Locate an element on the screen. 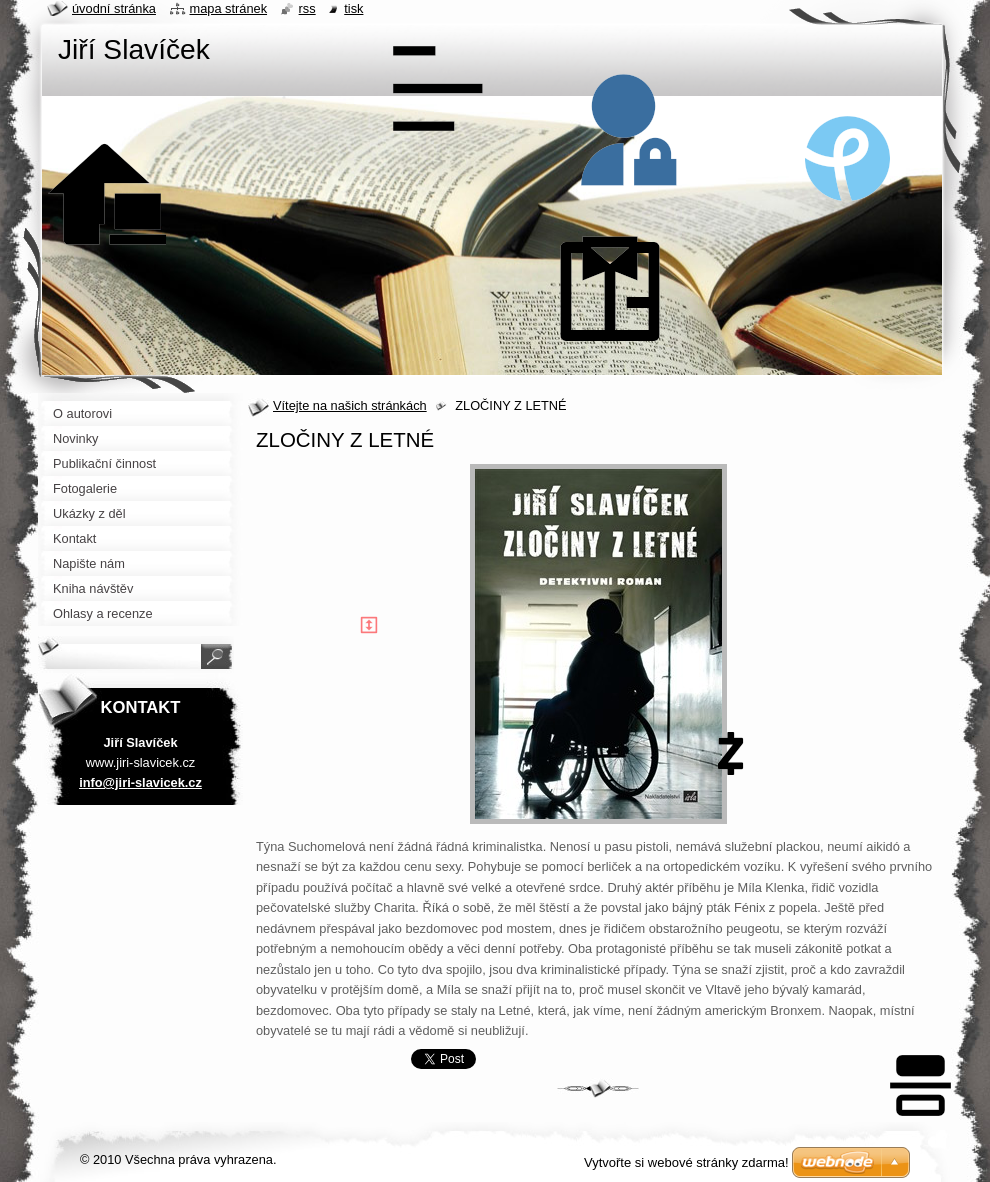 This screenshot has height=1182, width=990. view horizontal bar chart data is located at coordinates (435, 88).